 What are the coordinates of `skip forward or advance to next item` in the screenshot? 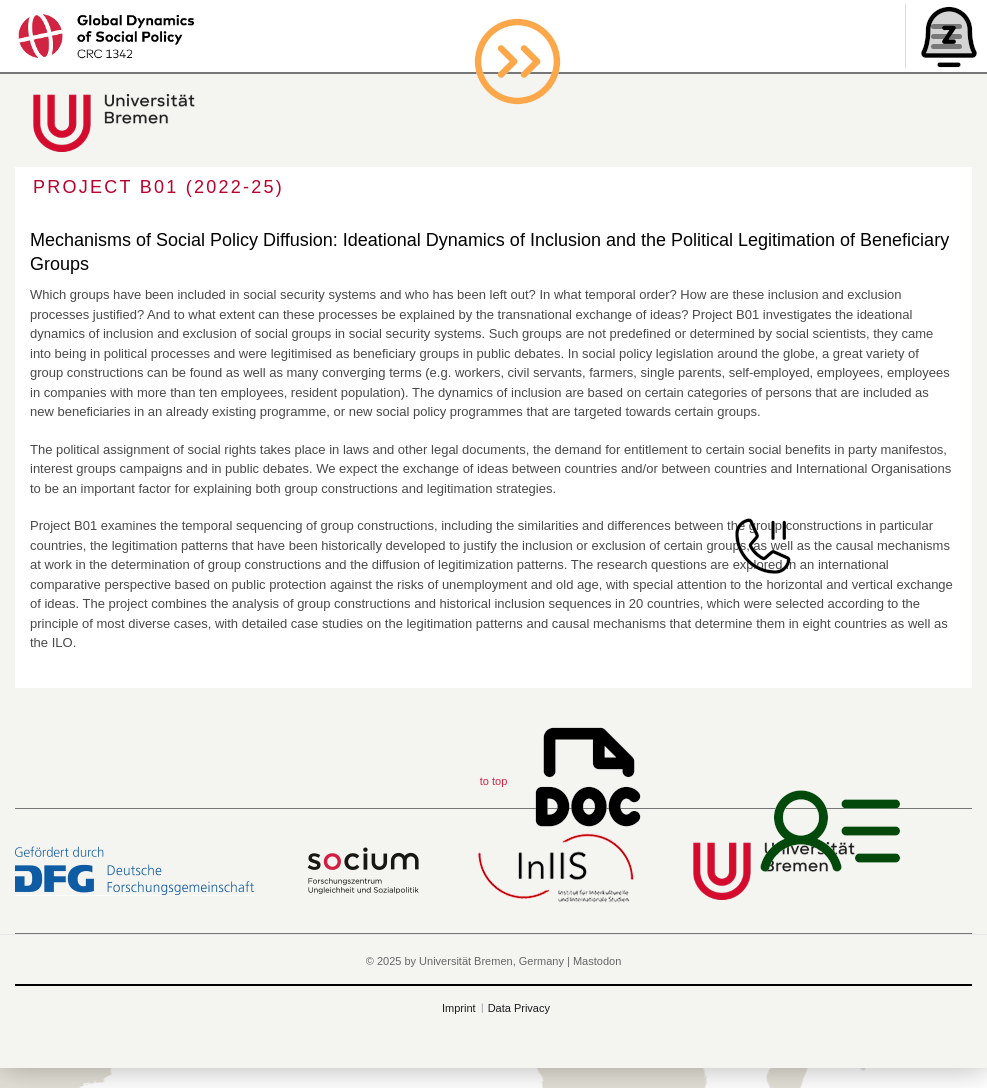 It's located at (517, 61).